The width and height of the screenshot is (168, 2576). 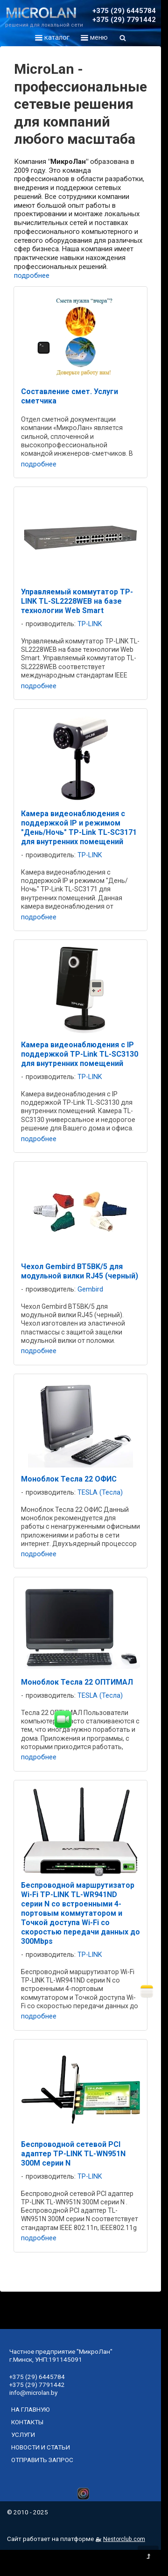 What do you see at coordinates (63, 1719) in the screenshot?
I see `open FaceTime to start a video call` at bounding box center [63, 1719].